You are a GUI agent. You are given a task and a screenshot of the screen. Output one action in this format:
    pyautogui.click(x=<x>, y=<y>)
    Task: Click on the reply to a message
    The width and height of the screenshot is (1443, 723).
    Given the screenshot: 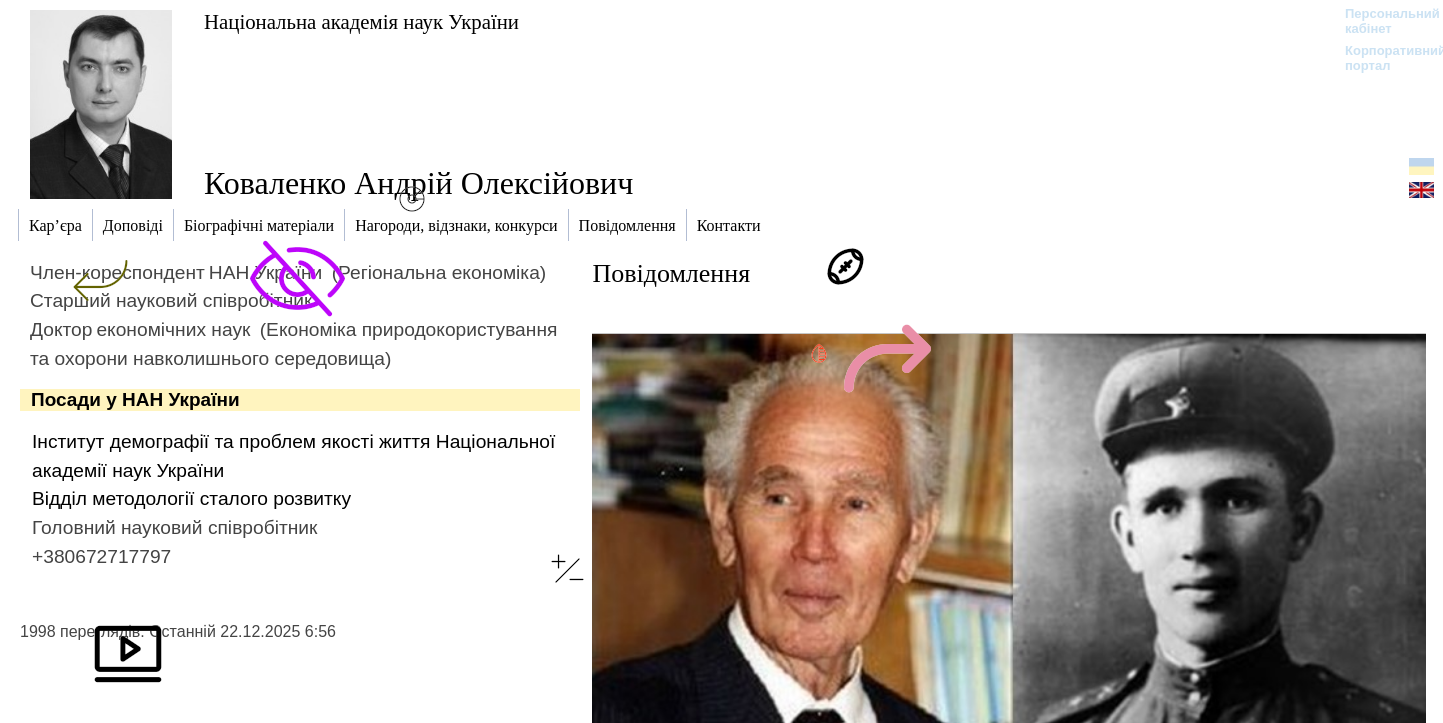 What is the action you would take?
    pyautogui.click(x=100, y=280)
    